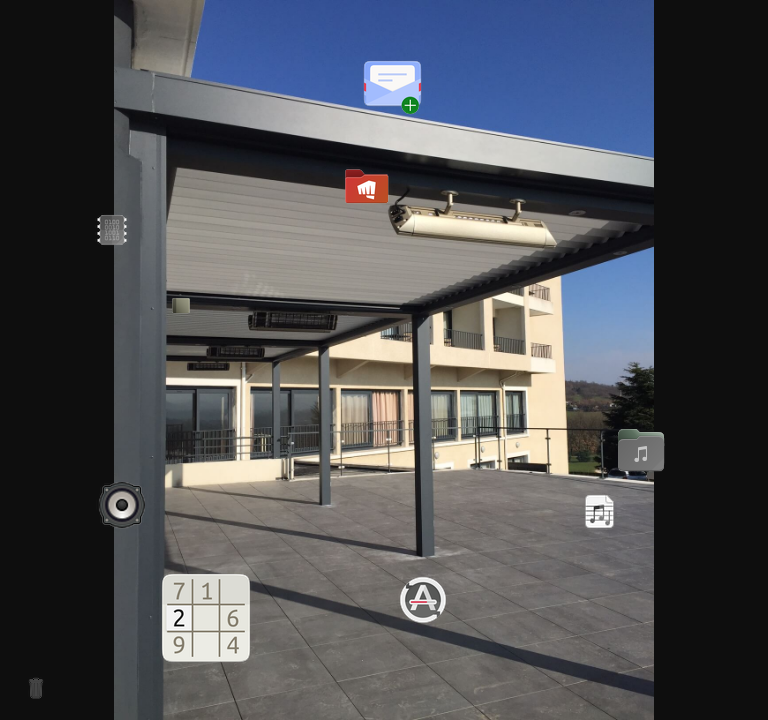  What do you see at coordinates (366, 187) in the screenshot?
I see `open riot games folder` at bounding box center [366, 187].